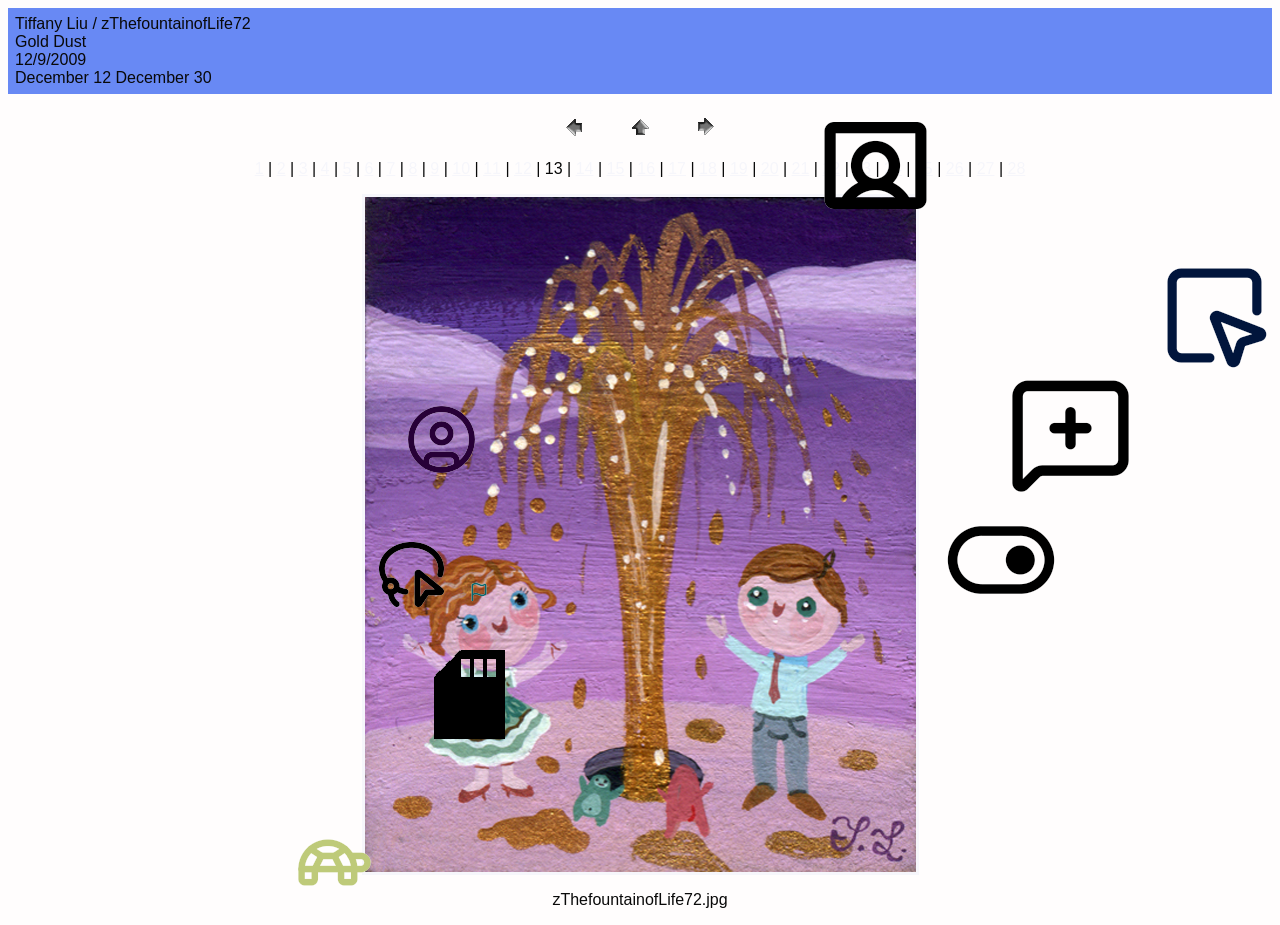 This screenshot has height=925, width=1280. What do you see at coordinates (875, 165) in the screenshot?
I see `view user profile` at bounding box center [875, 165].